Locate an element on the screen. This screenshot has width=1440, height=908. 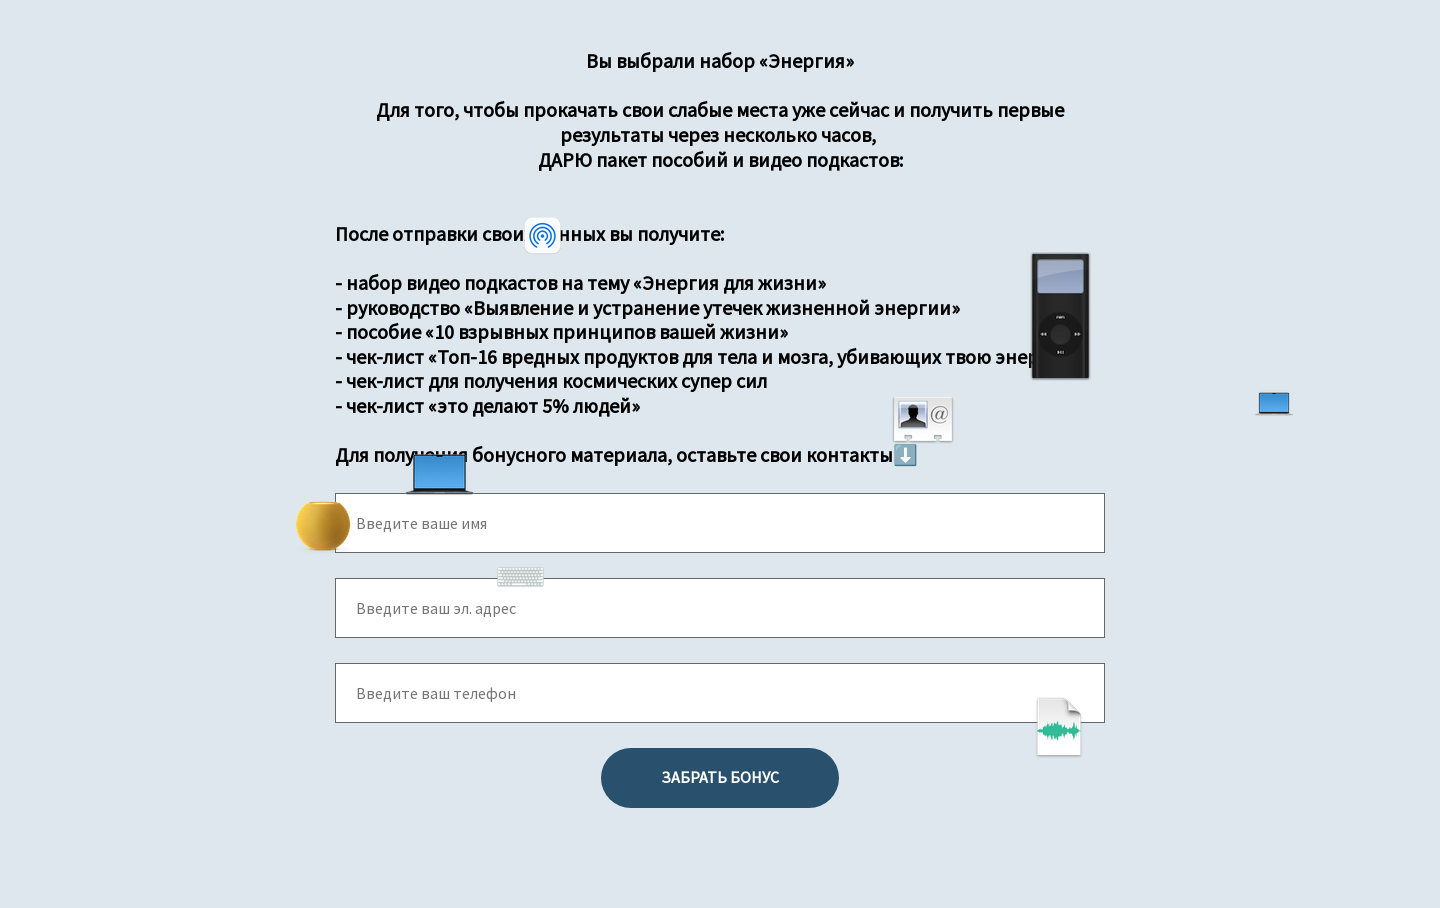
macbook air 15-inch device icon is located at coordinates (1274, 402).